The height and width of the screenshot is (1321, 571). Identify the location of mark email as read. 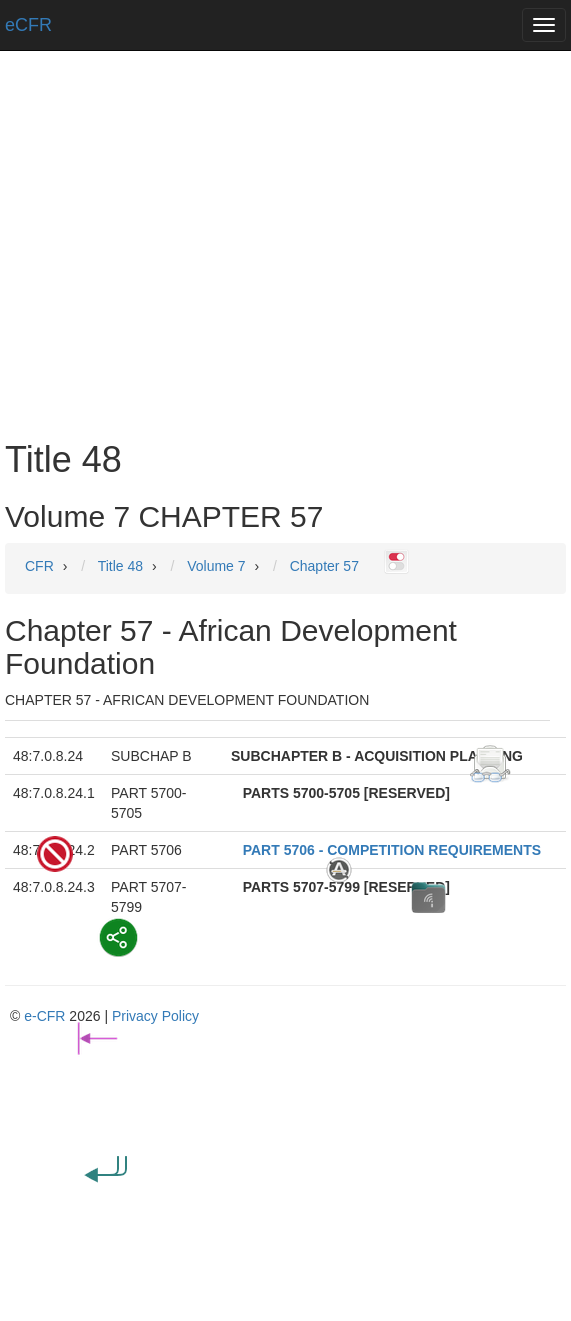
(490, 762).